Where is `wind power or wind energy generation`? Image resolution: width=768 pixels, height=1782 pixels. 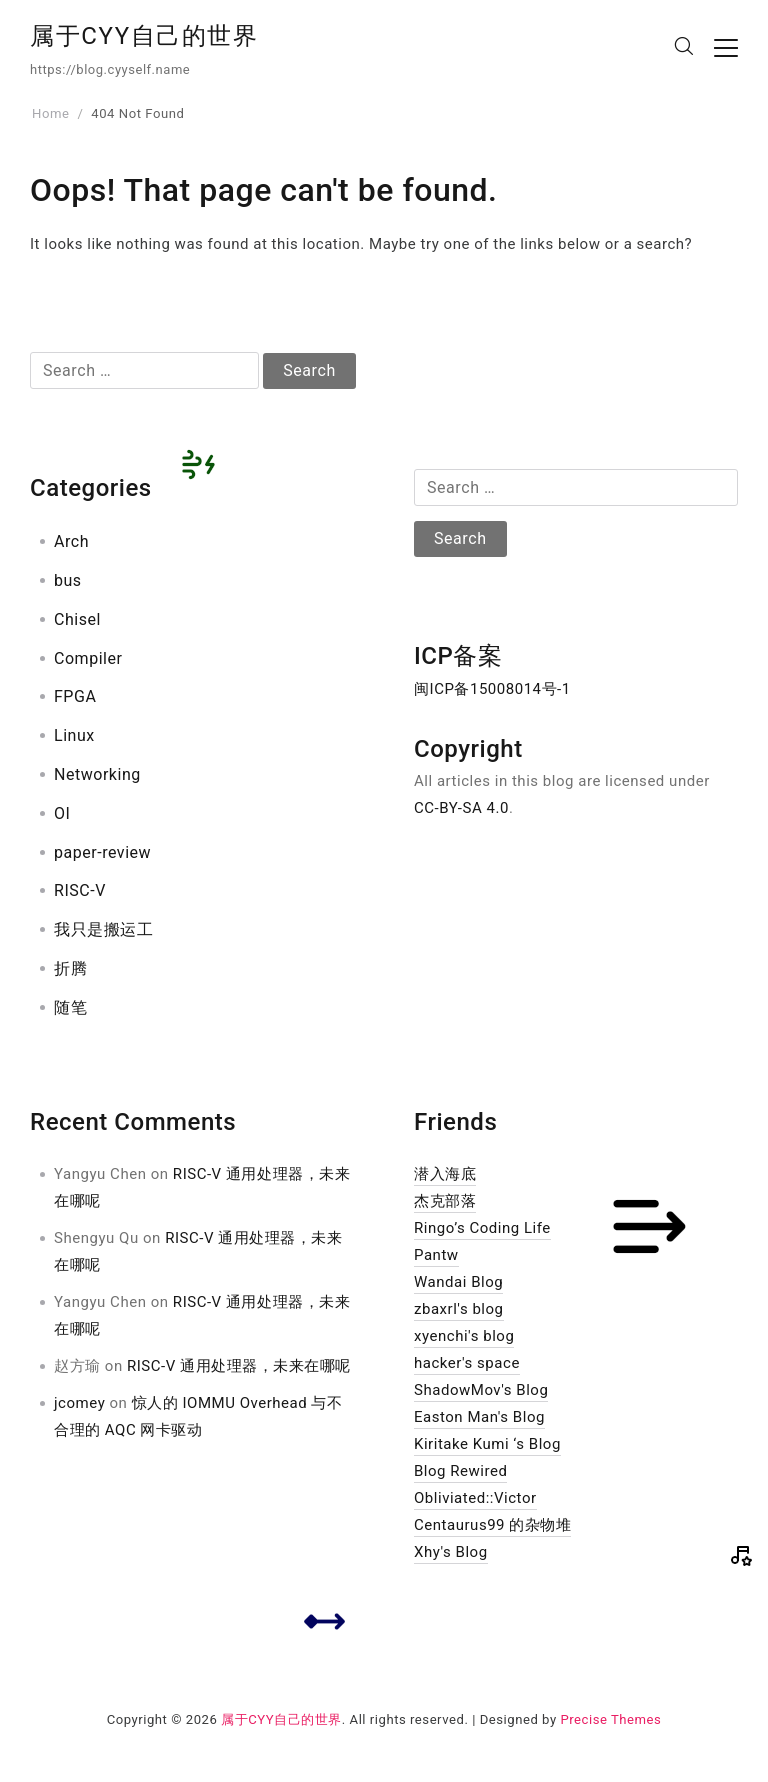
wind power or wind energy generation is located at coordinates (198, 464).